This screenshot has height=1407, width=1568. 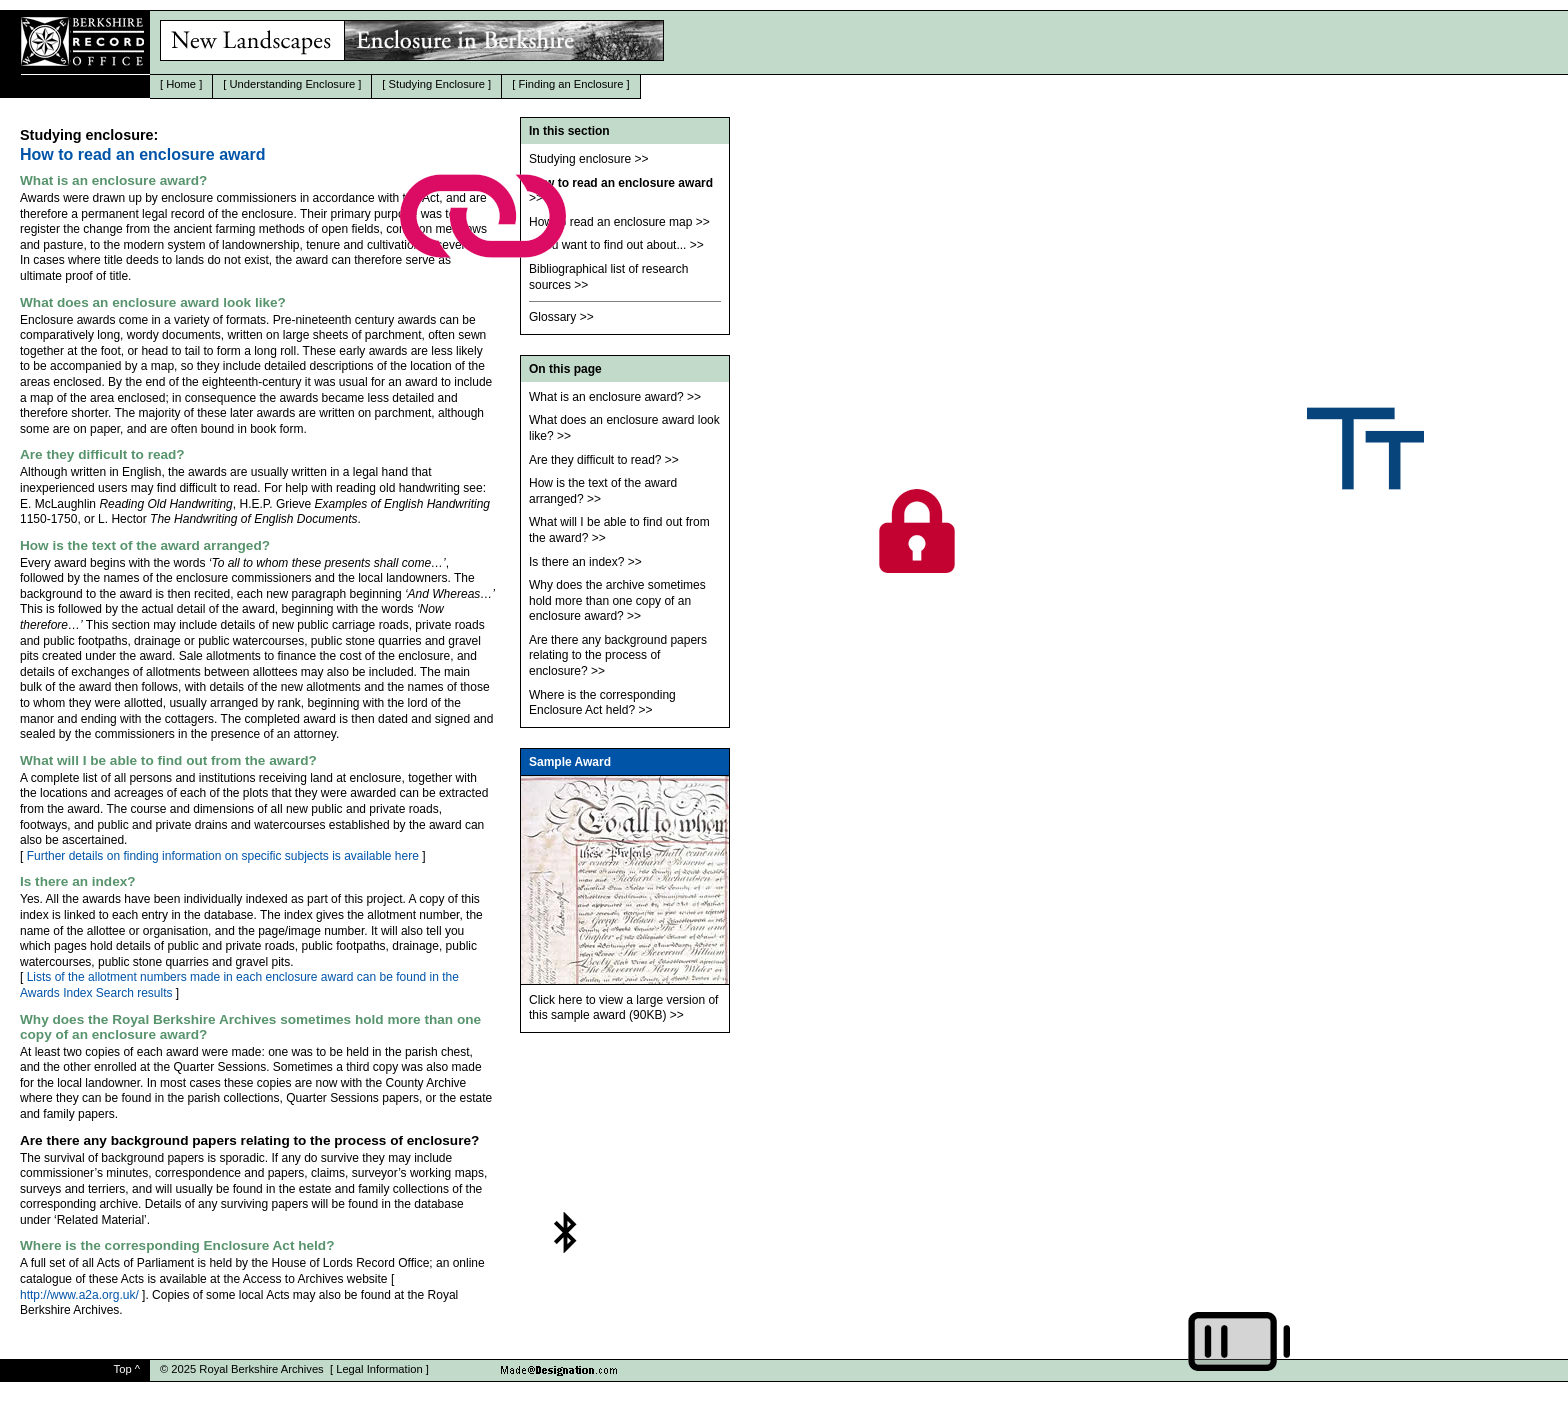 I want to click on indicates a locked or secured item, so click(x=917, y=531).